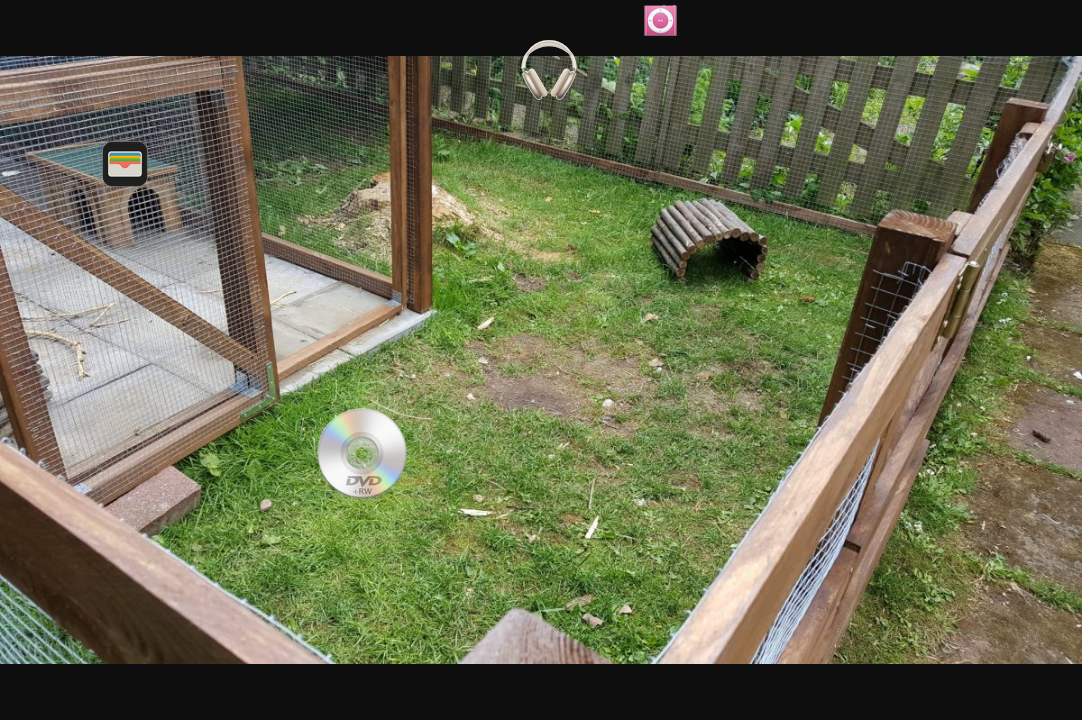 The height and width of the screenshot is (720, 1082). Describe the element at coordinates (362, 455) in the screenshot. I see `a rewritable DVD disc in the system` at that location.